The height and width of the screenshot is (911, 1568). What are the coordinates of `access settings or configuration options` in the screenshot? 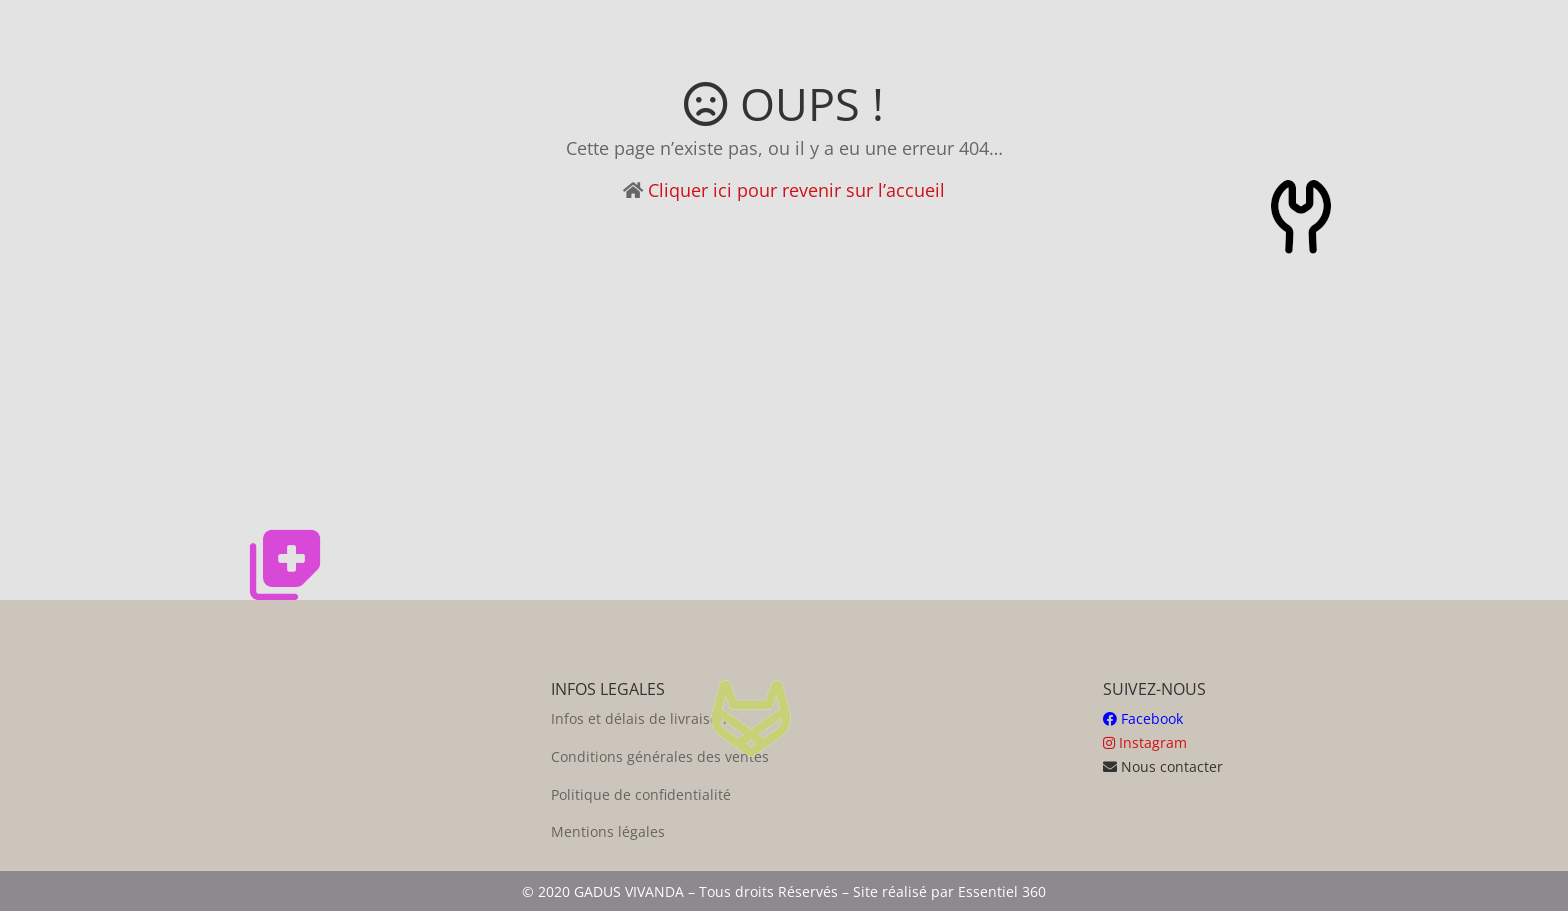 It's located at (1301, 216).